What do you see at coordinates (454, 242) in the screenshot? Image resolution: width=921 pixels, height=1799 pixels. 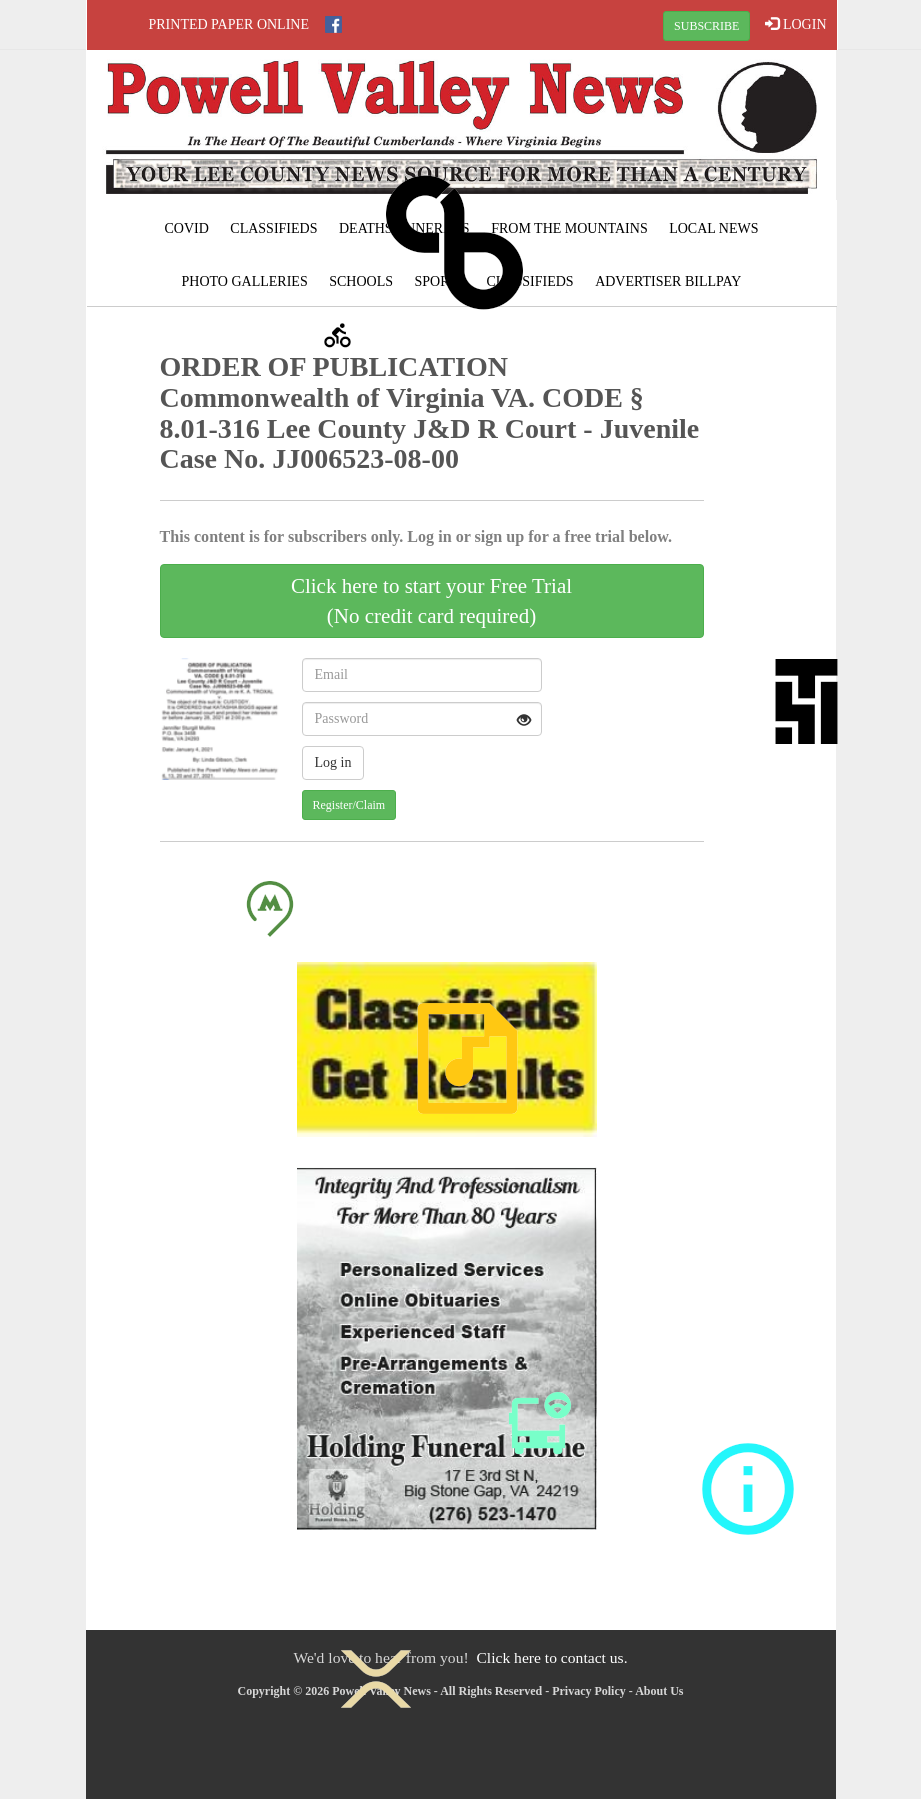 I see `cloudbees company logo` at bounding box center [454, 242].